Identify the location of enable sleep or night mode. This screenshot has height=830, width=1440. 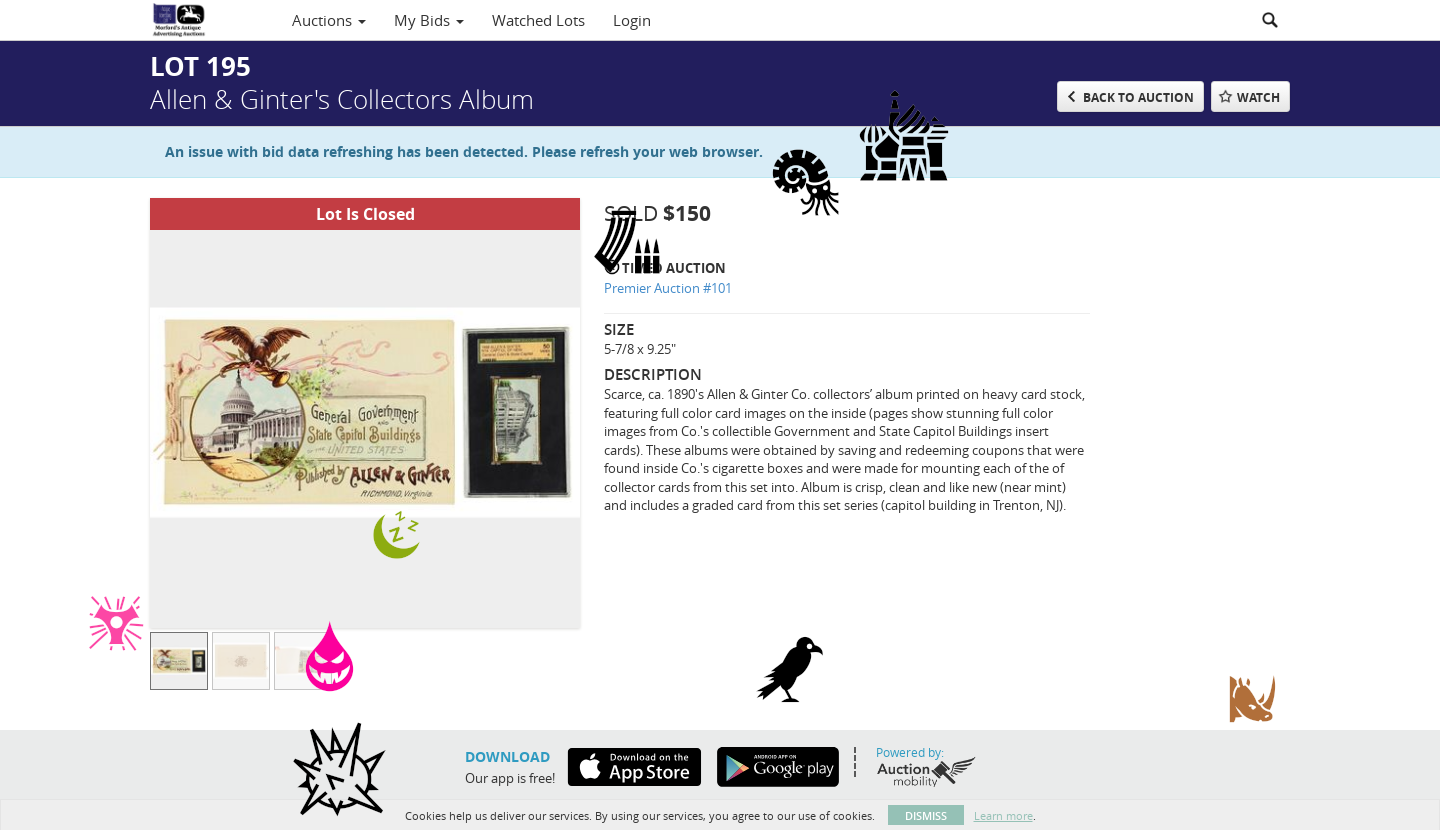
(397, 535).